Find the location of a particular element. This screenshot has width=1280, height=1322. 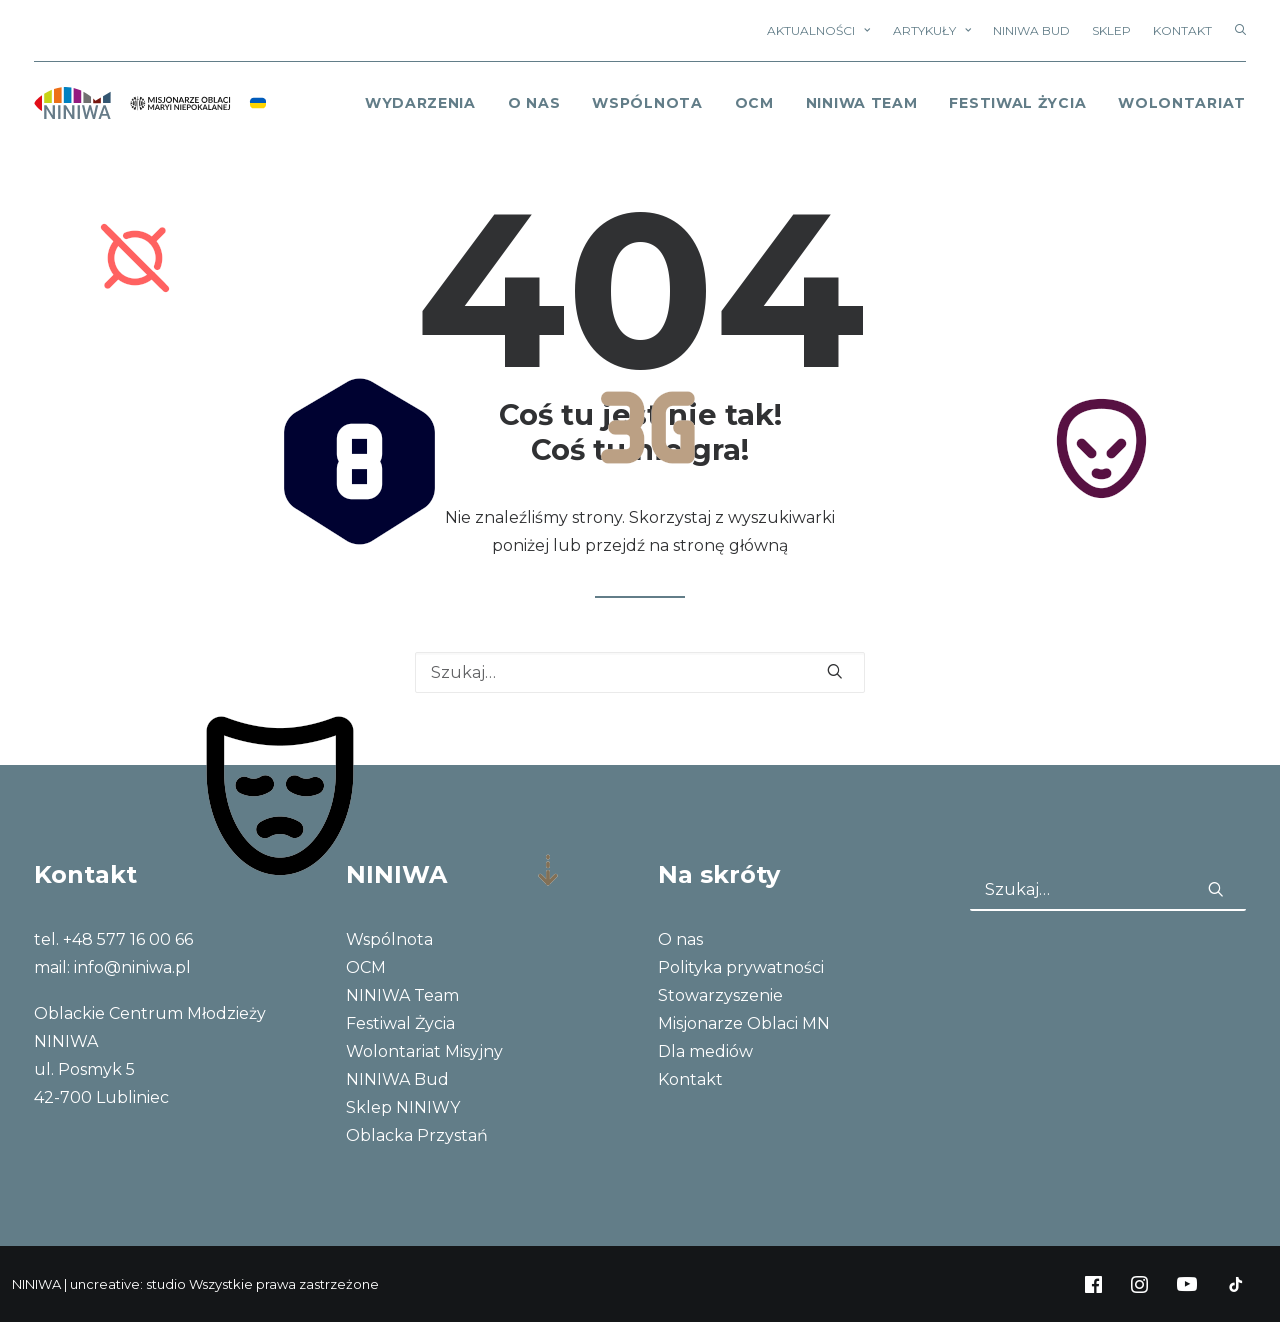

indicates 3G mobile network connection is located at coordinates (651, 427).